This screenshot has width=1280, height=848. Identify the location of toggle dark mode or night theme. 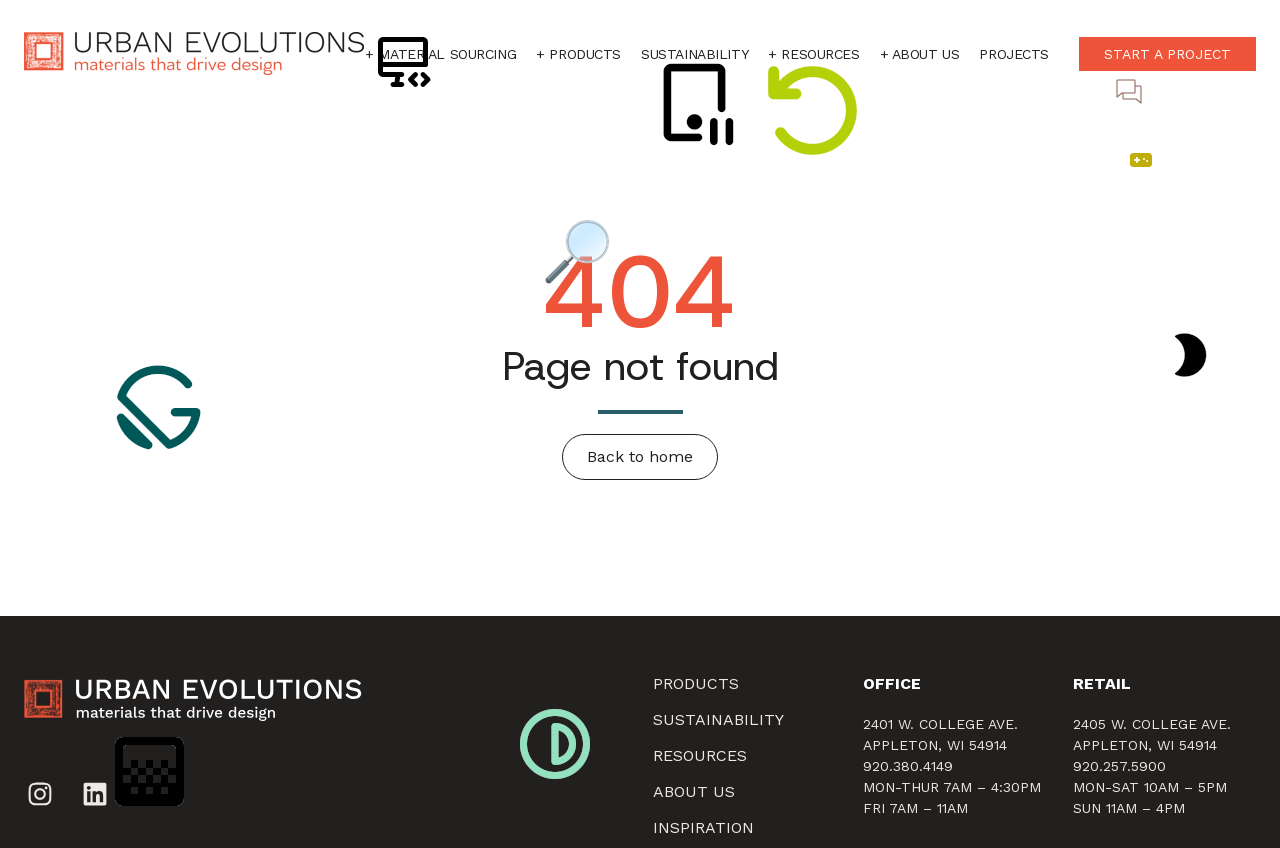
(1189, 355).